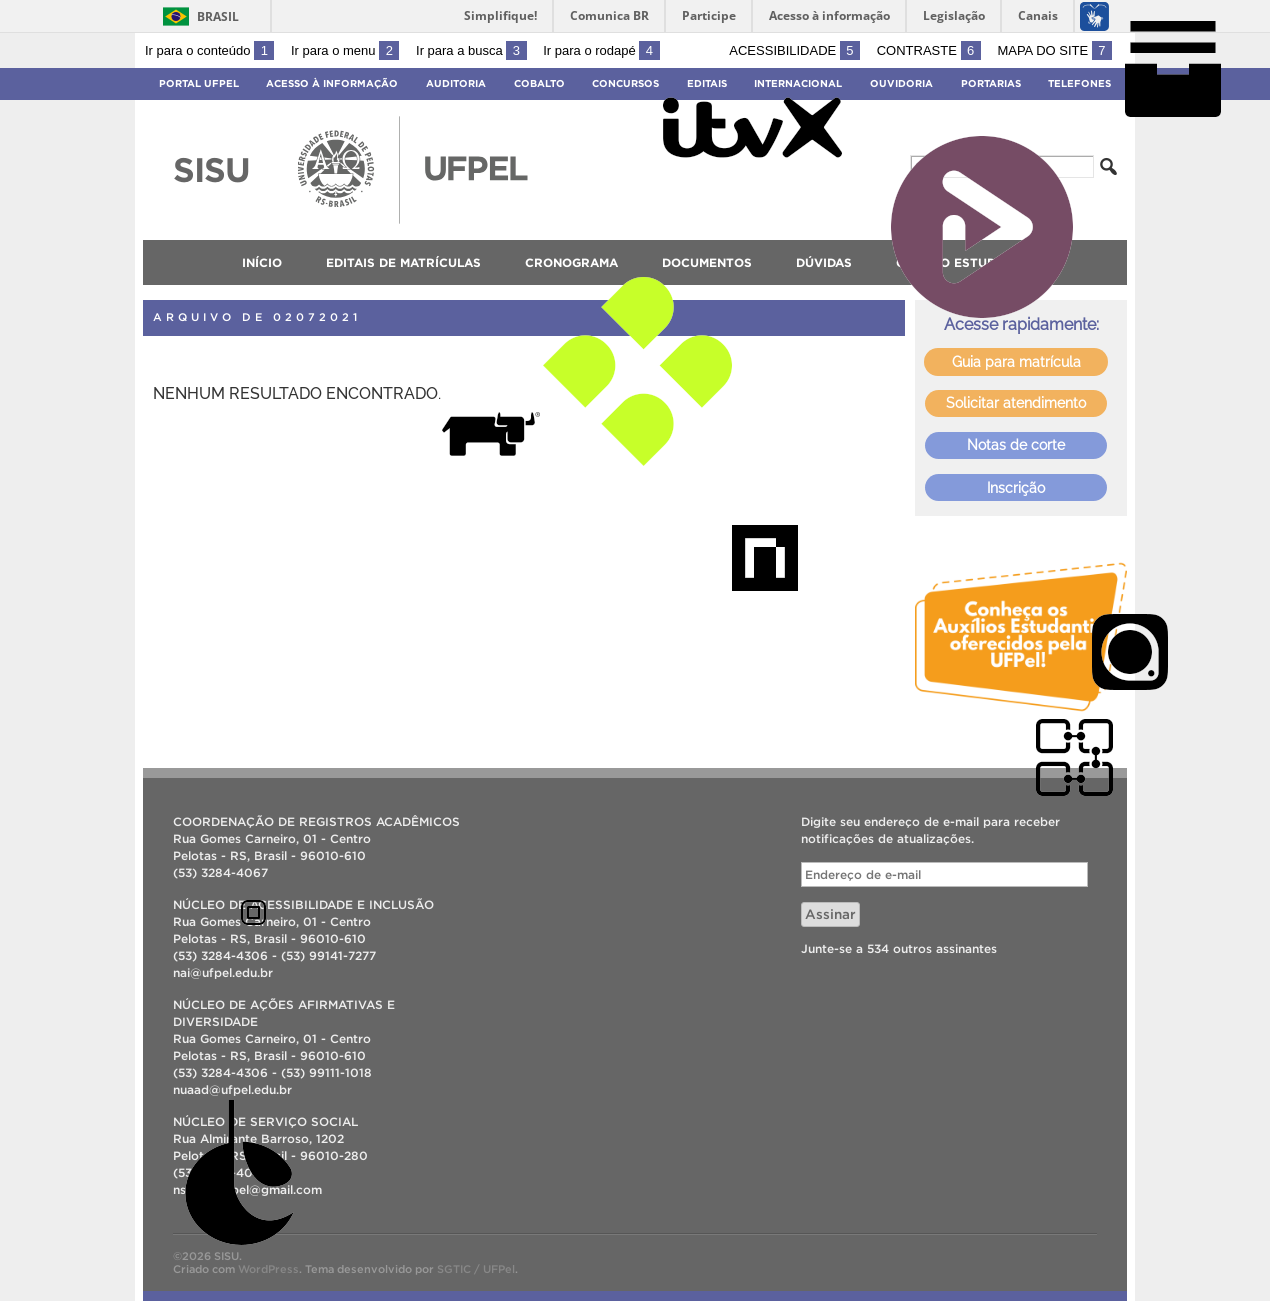  Describe the element at coordinates (982, 227) in the screenshot. I see `open GoCD continuous delivery dashboard` at that location.